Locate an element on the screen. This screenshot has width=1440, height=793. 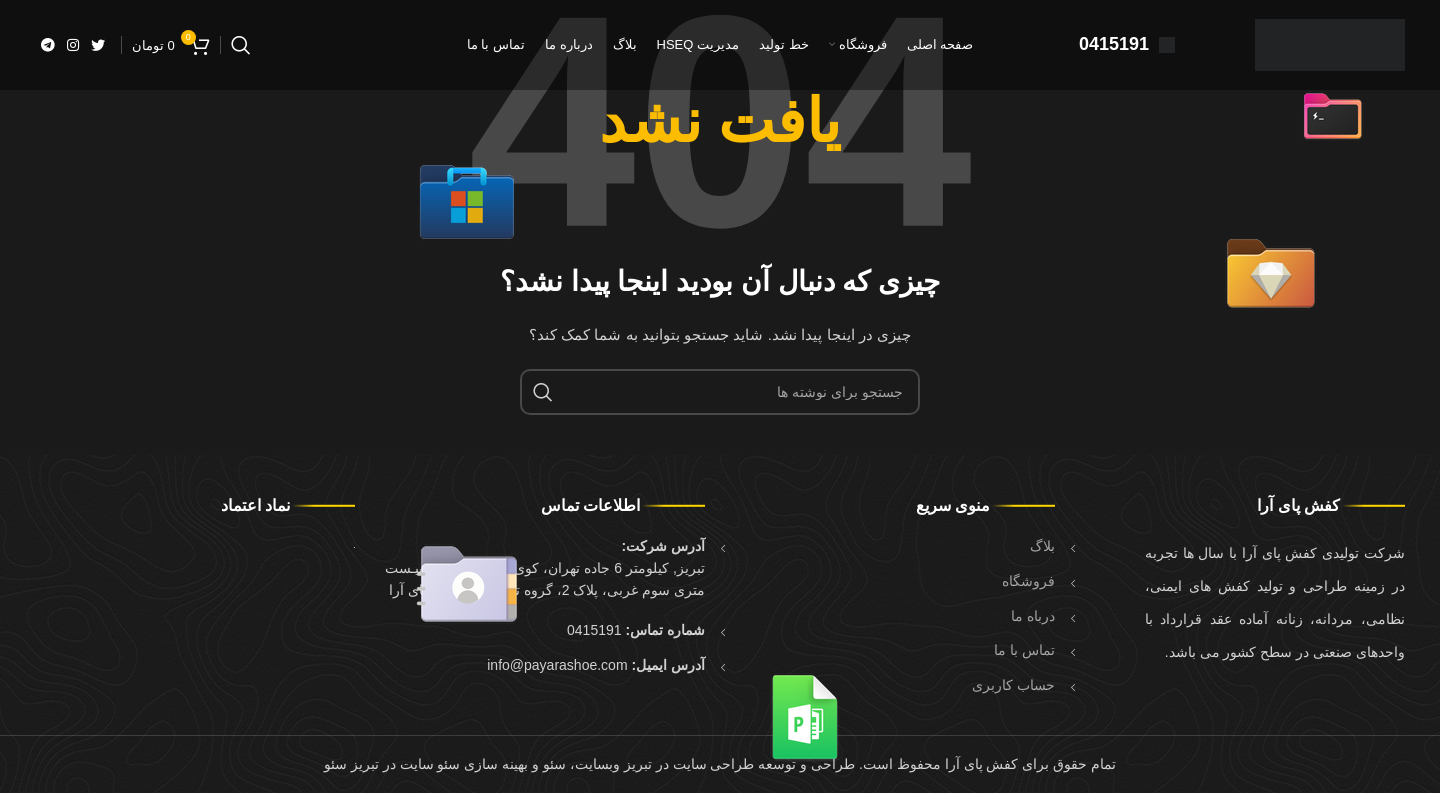
open hyper terminal project folder is located at coordinates (1332, 117).